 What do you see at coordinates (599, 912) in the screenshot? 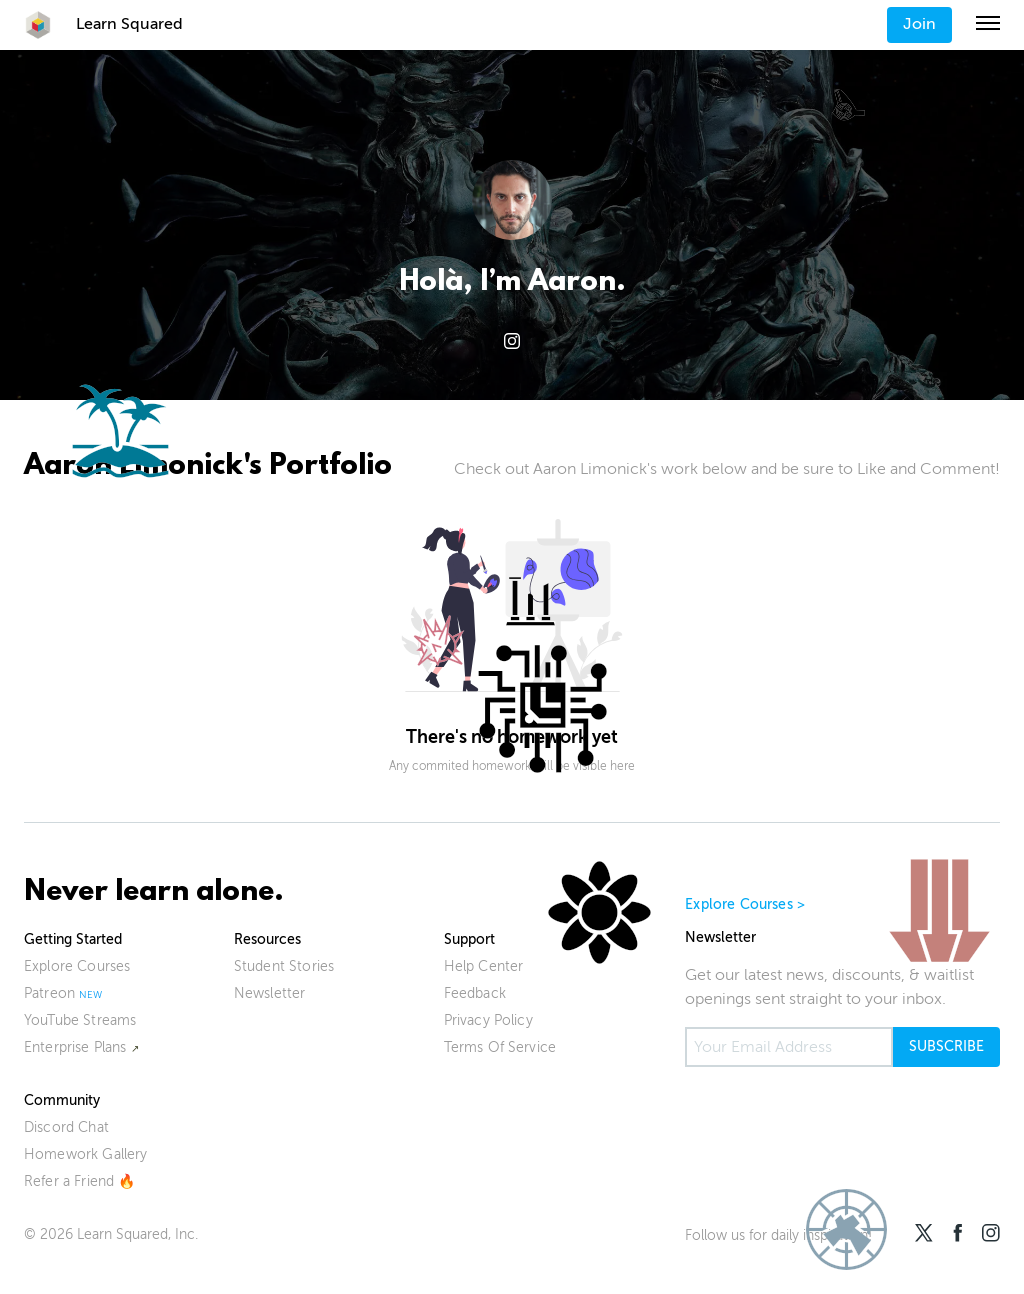
I see `decorative floral badge or achievement emblem` at bounding box center [599, 912].